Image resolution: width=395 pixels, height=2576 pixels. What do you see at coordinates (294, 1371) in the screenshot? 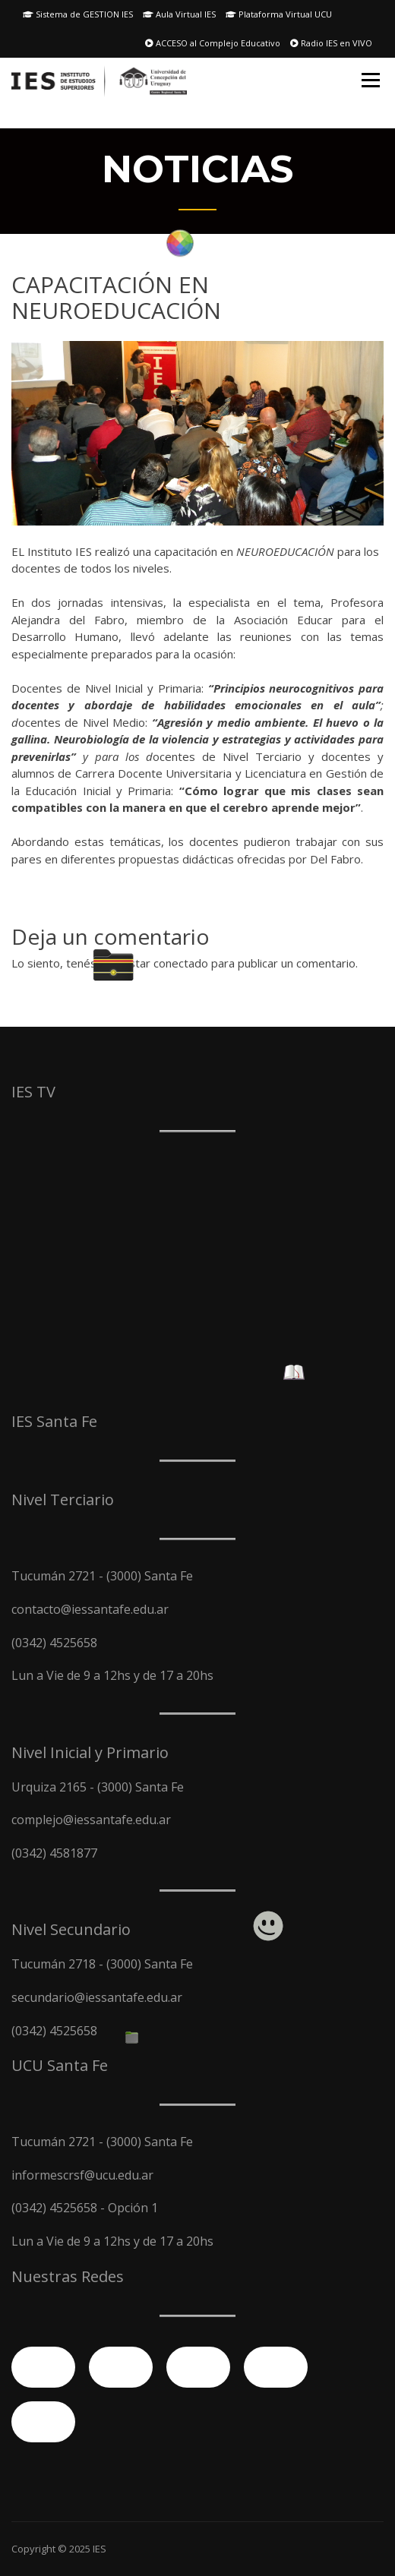
I see `open the dictionary application` at bounding box center [294, 1371].